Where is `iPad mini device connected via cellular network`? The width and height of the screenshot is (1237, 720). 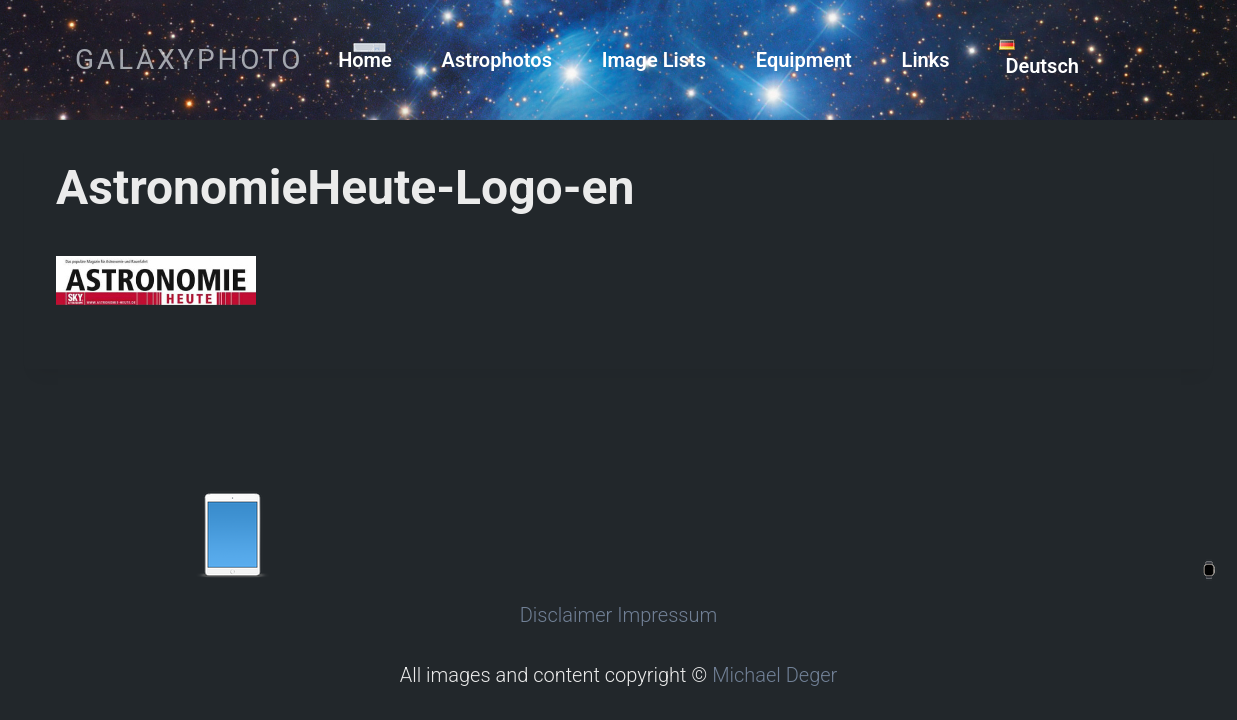 iPad mini device connected via cellular network is located at coordinates (232, 527).